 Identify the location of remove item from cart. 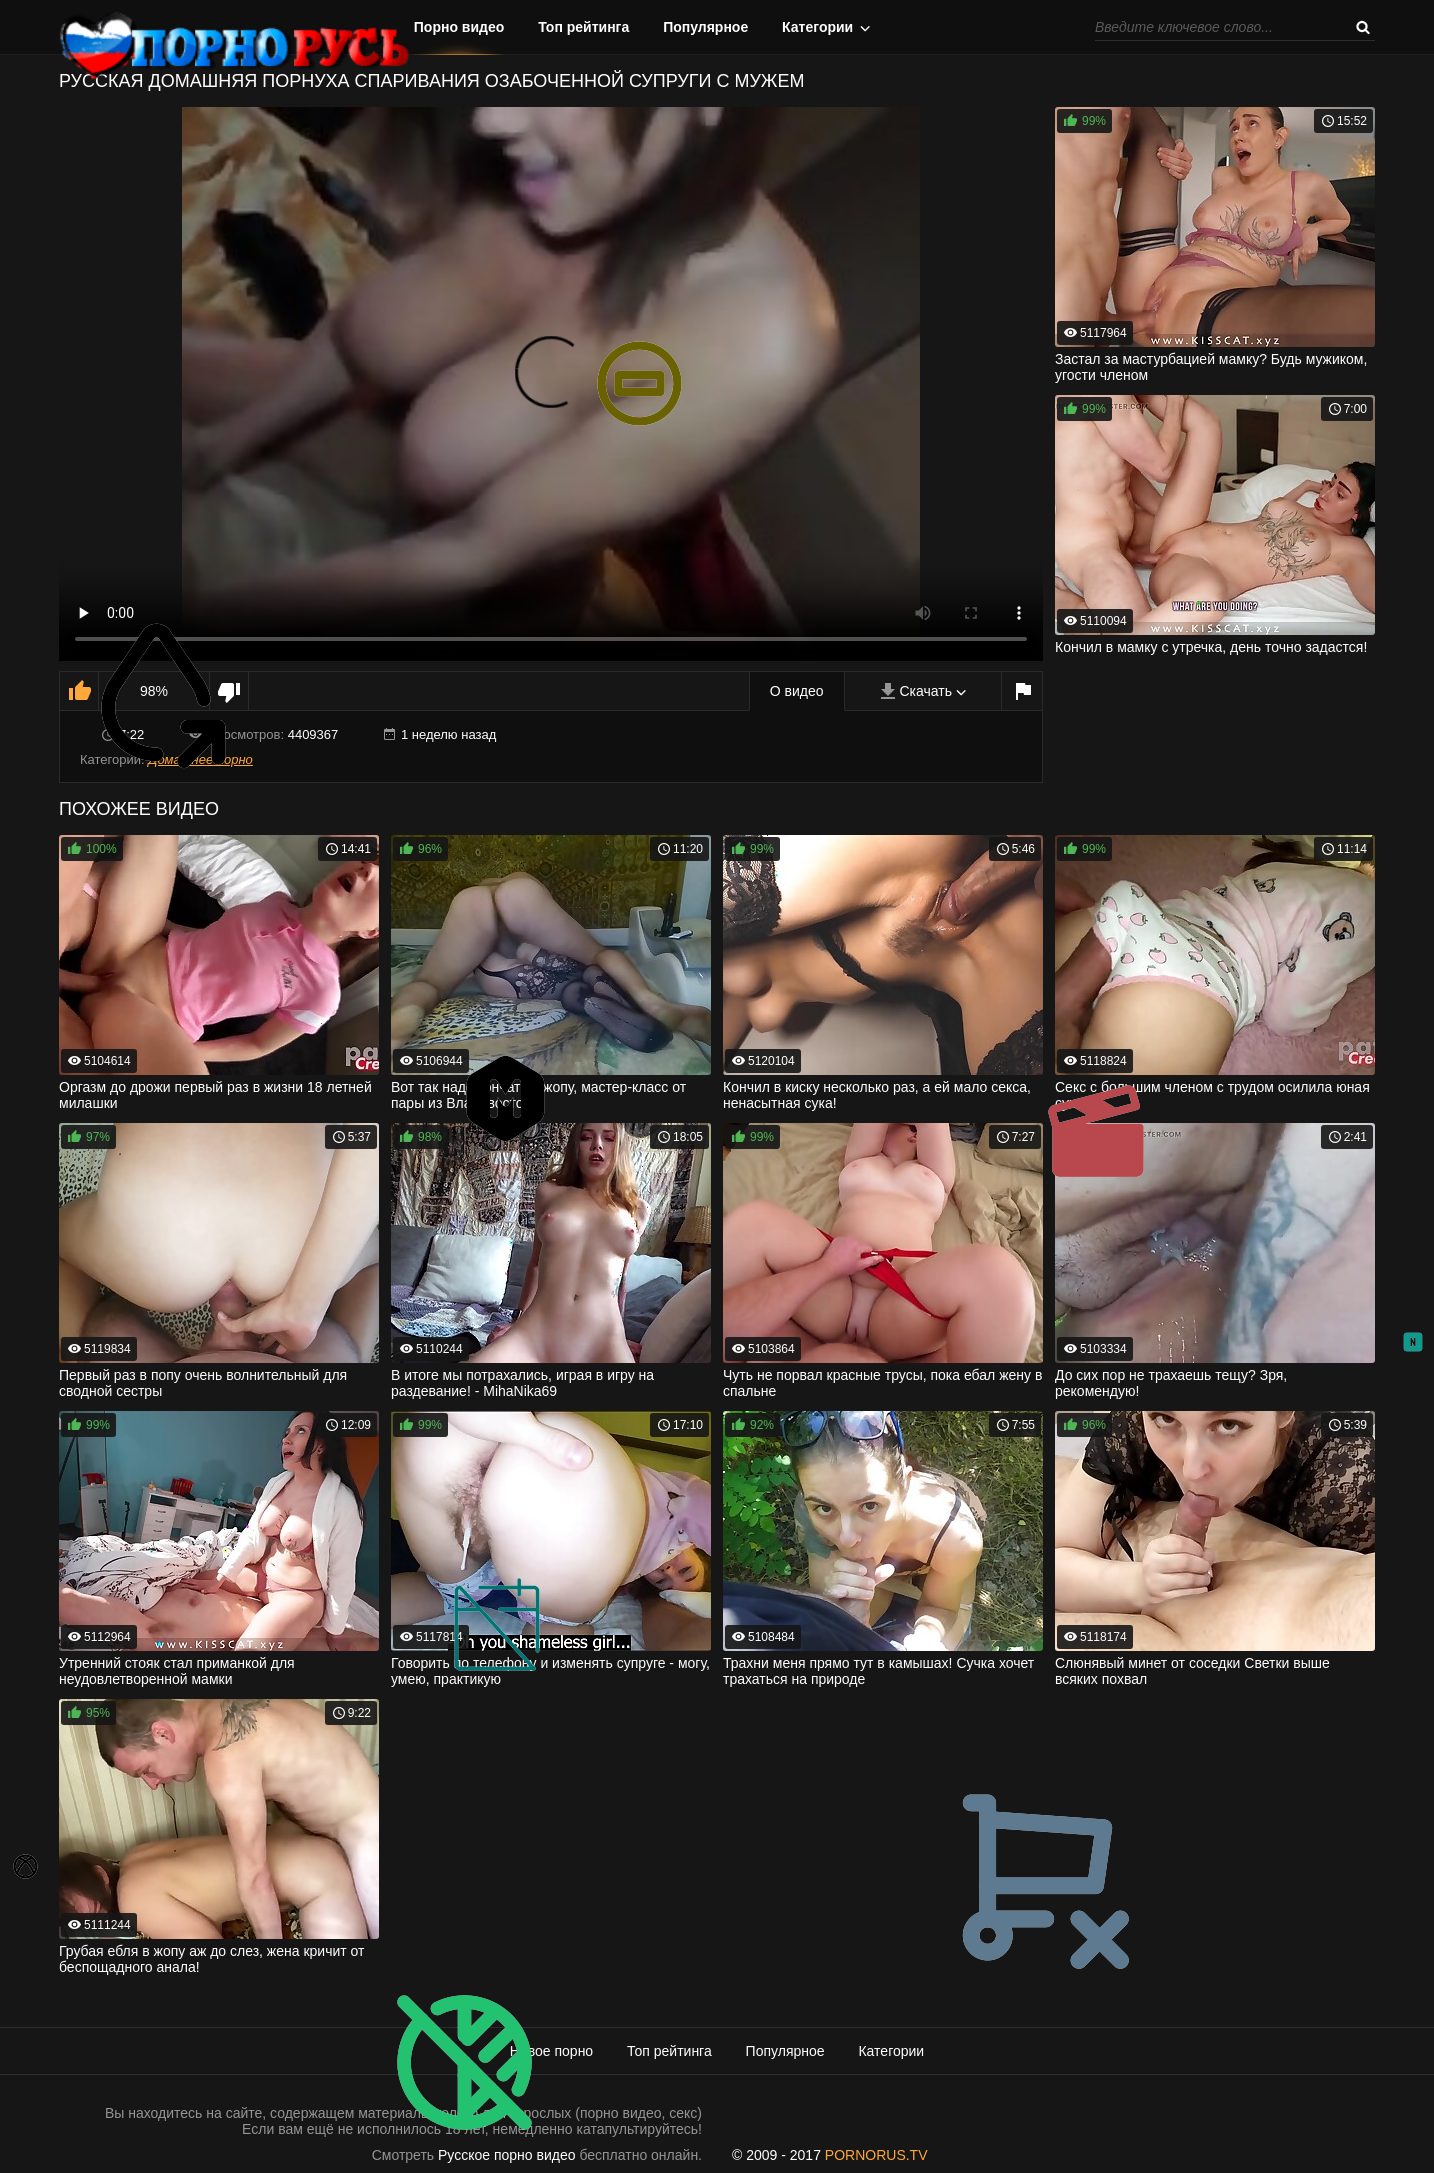
(1037, 1877).